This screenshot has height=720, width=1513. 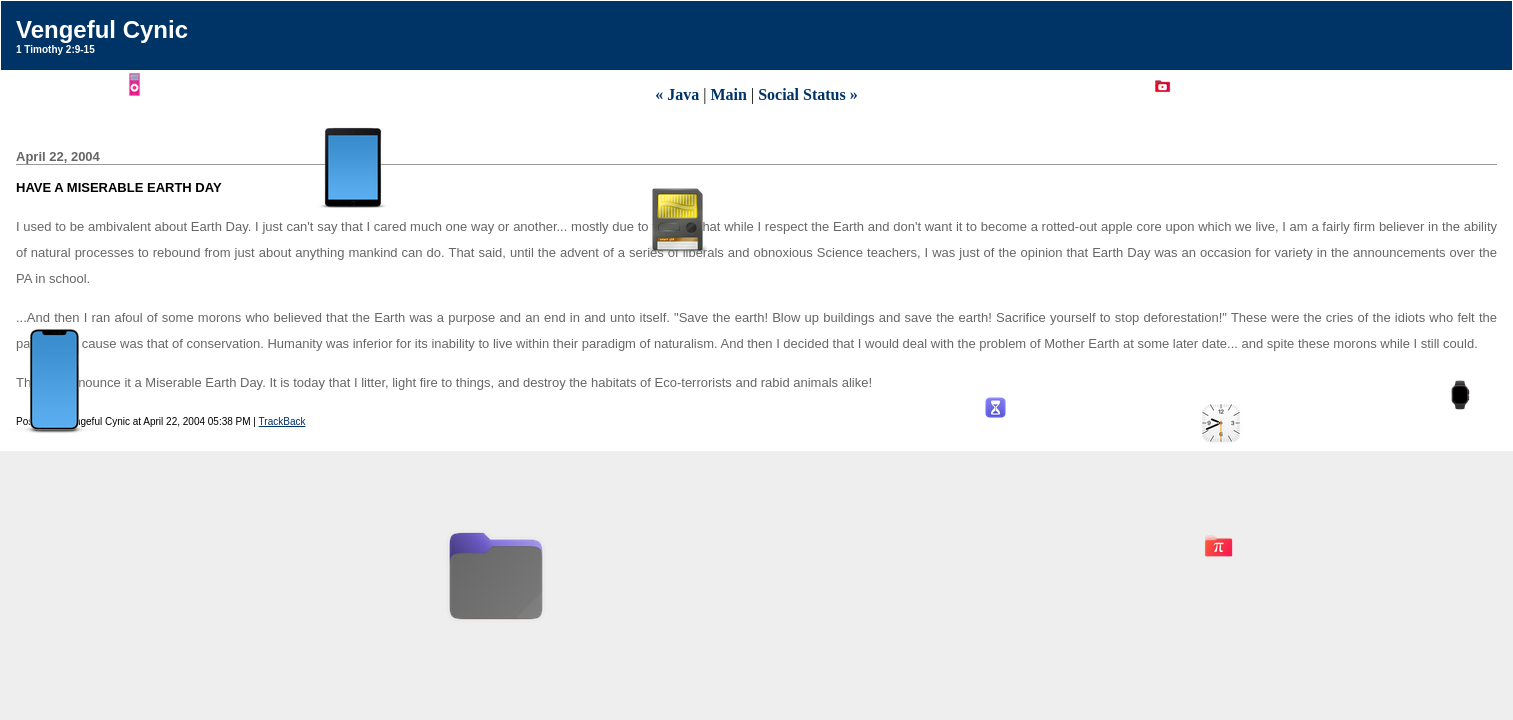 What do you see at coordinates (995, 407) in the screenshot?
I see `view screen time usage and statistics` at bounding box center [995, 407].